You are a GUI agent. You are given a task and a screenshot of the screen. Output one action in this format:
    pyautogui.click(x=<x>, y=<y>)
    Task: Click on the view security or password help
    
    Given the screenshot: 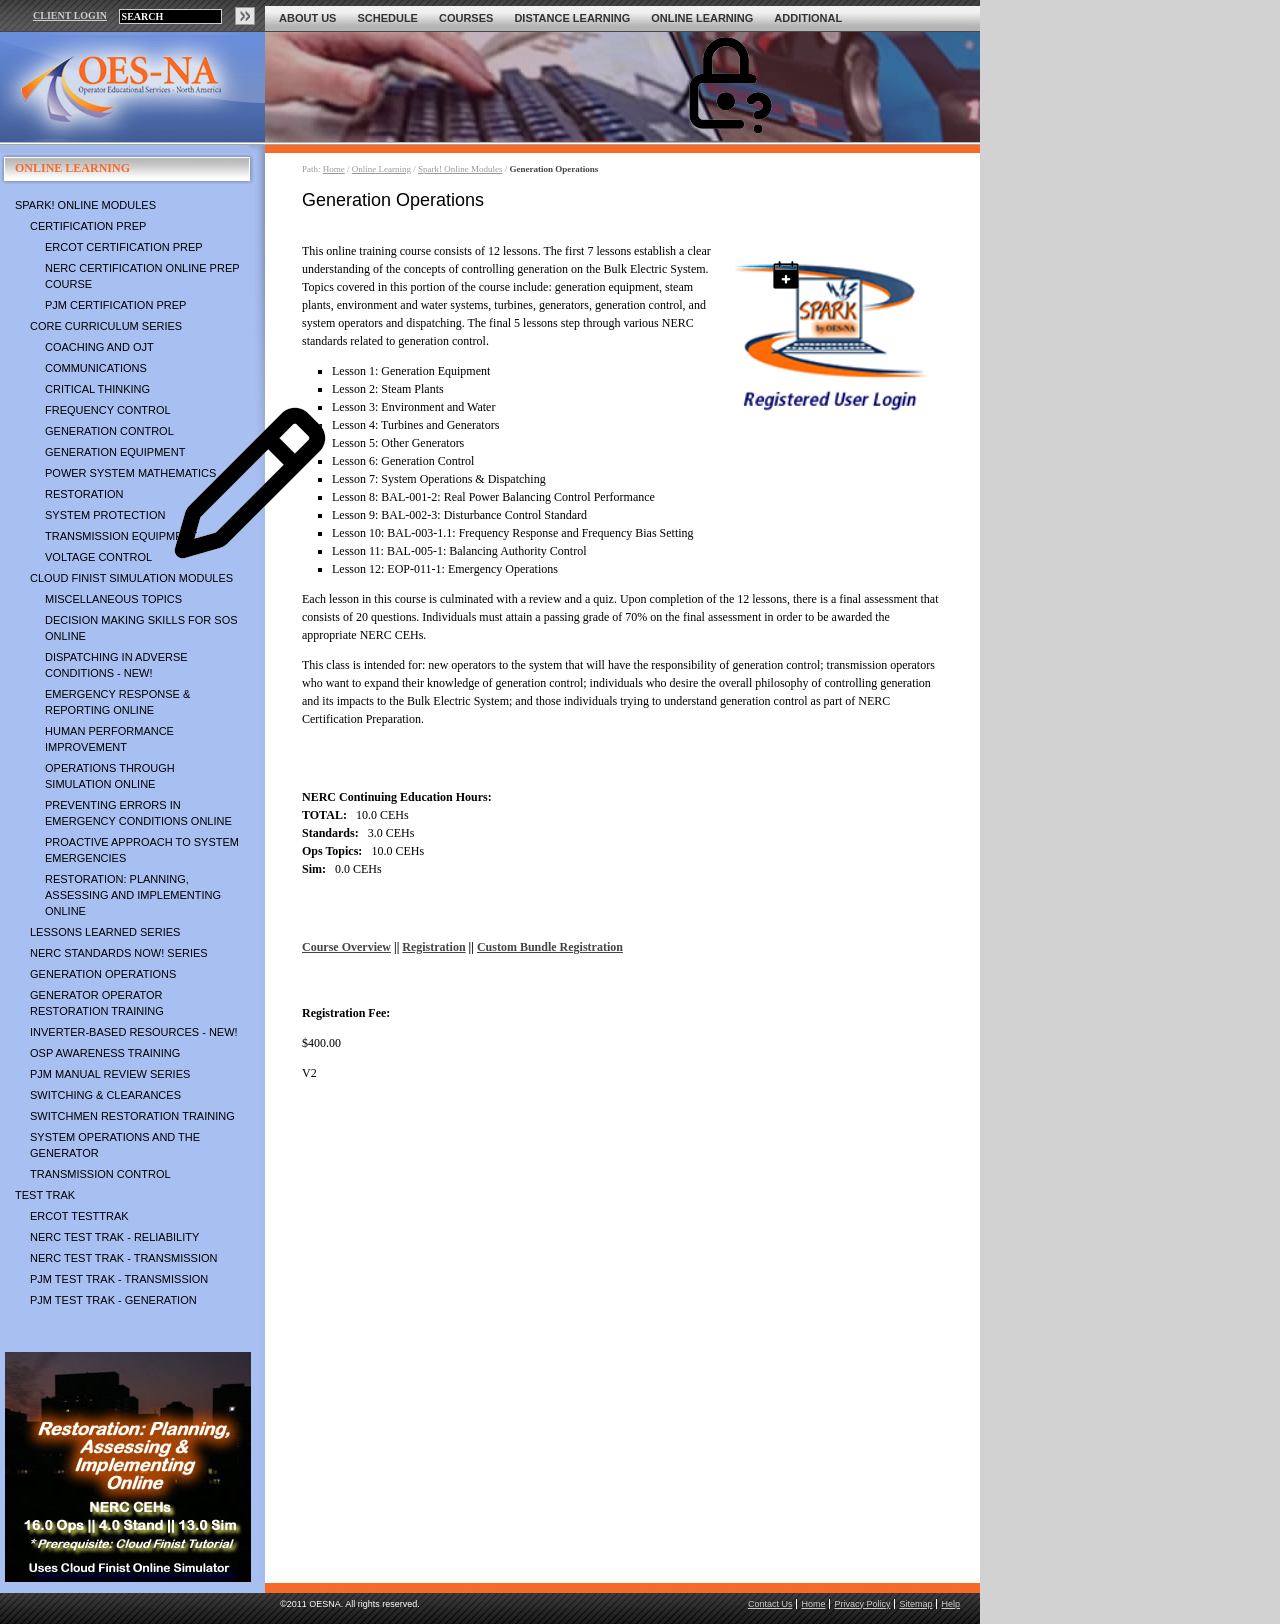 What is the action you would take?
    pyautogui.click(x=726, y=83)
    